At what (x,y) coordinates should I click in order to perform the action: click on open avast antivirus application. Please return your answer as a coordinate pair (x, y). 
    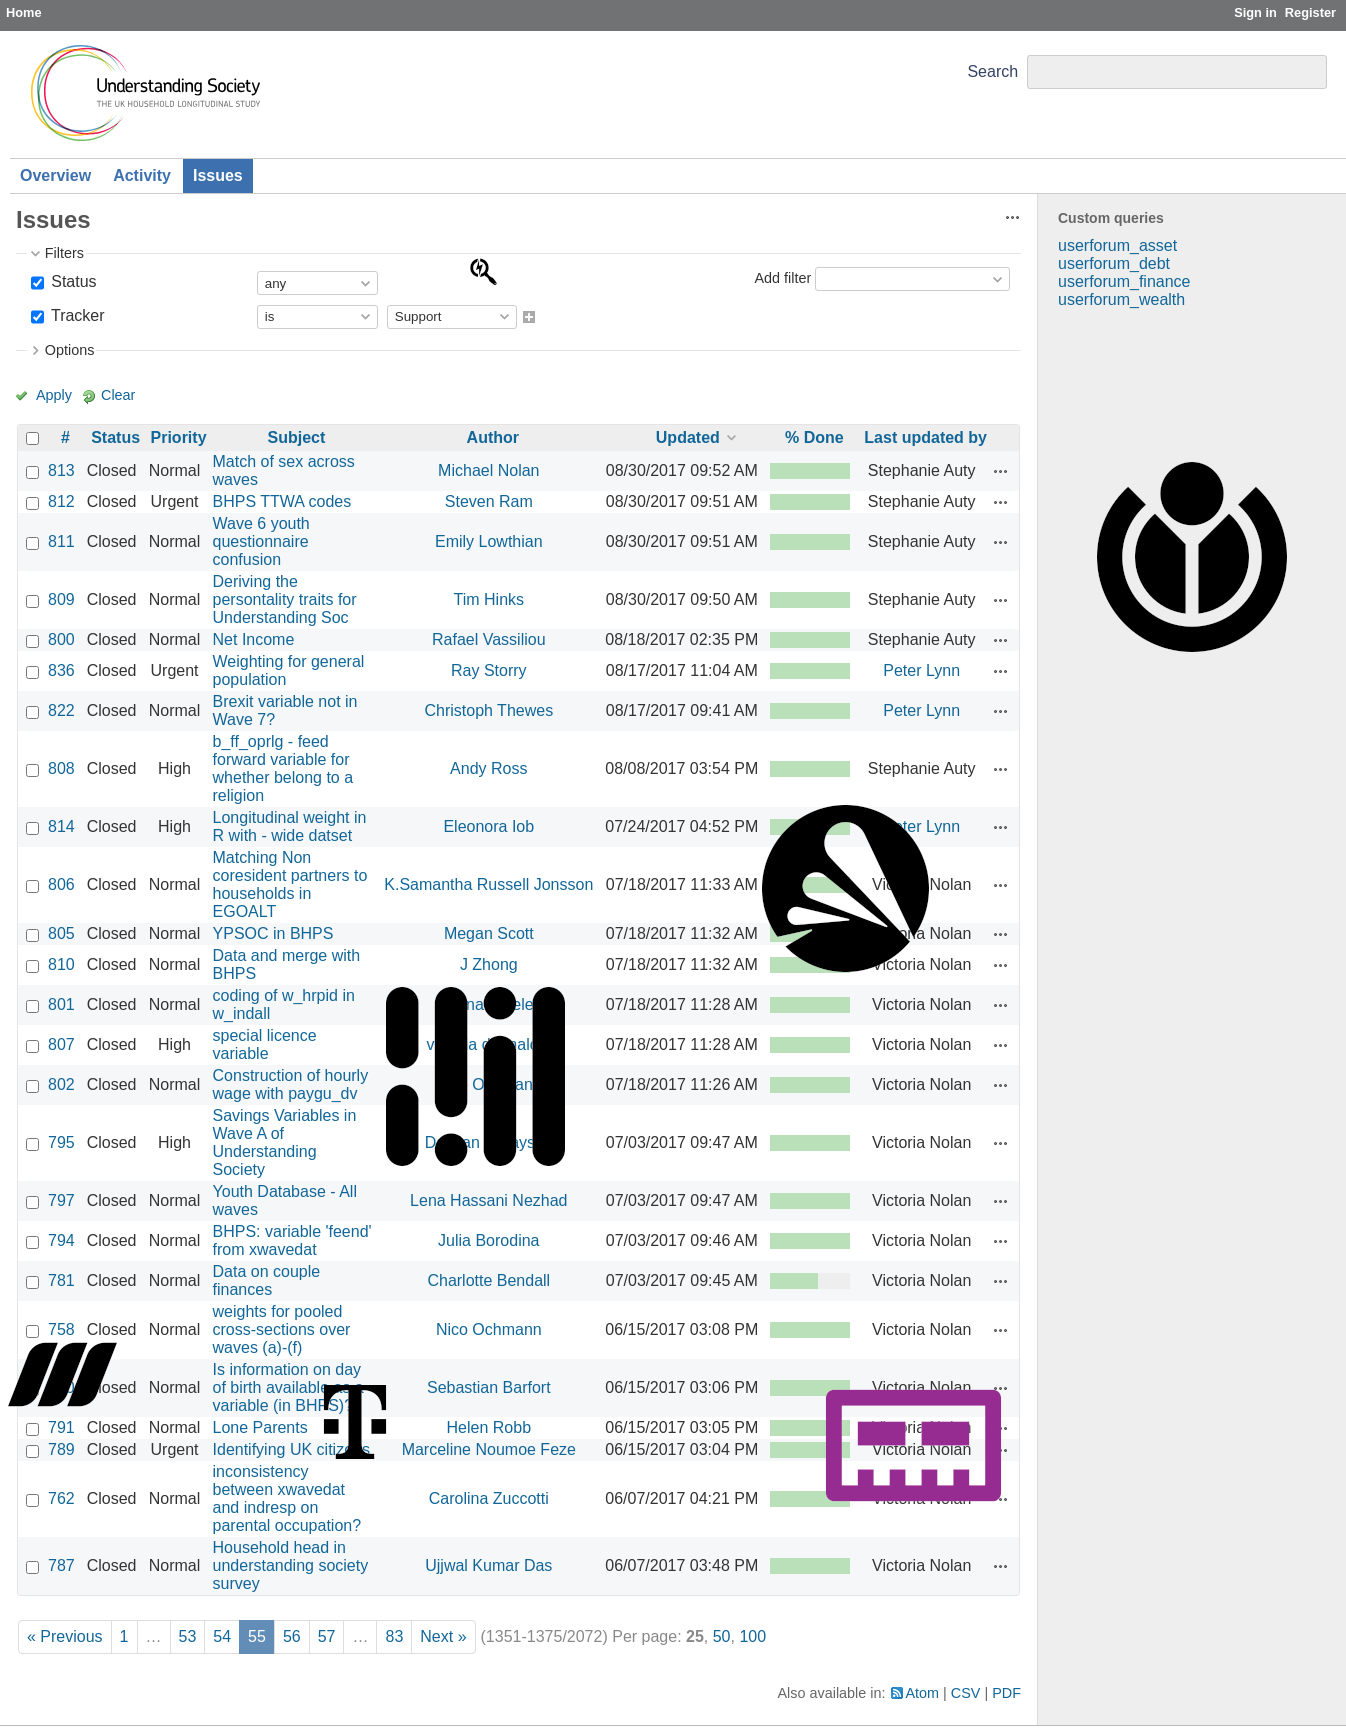
    Looking at the image, I should click on (845, 888).